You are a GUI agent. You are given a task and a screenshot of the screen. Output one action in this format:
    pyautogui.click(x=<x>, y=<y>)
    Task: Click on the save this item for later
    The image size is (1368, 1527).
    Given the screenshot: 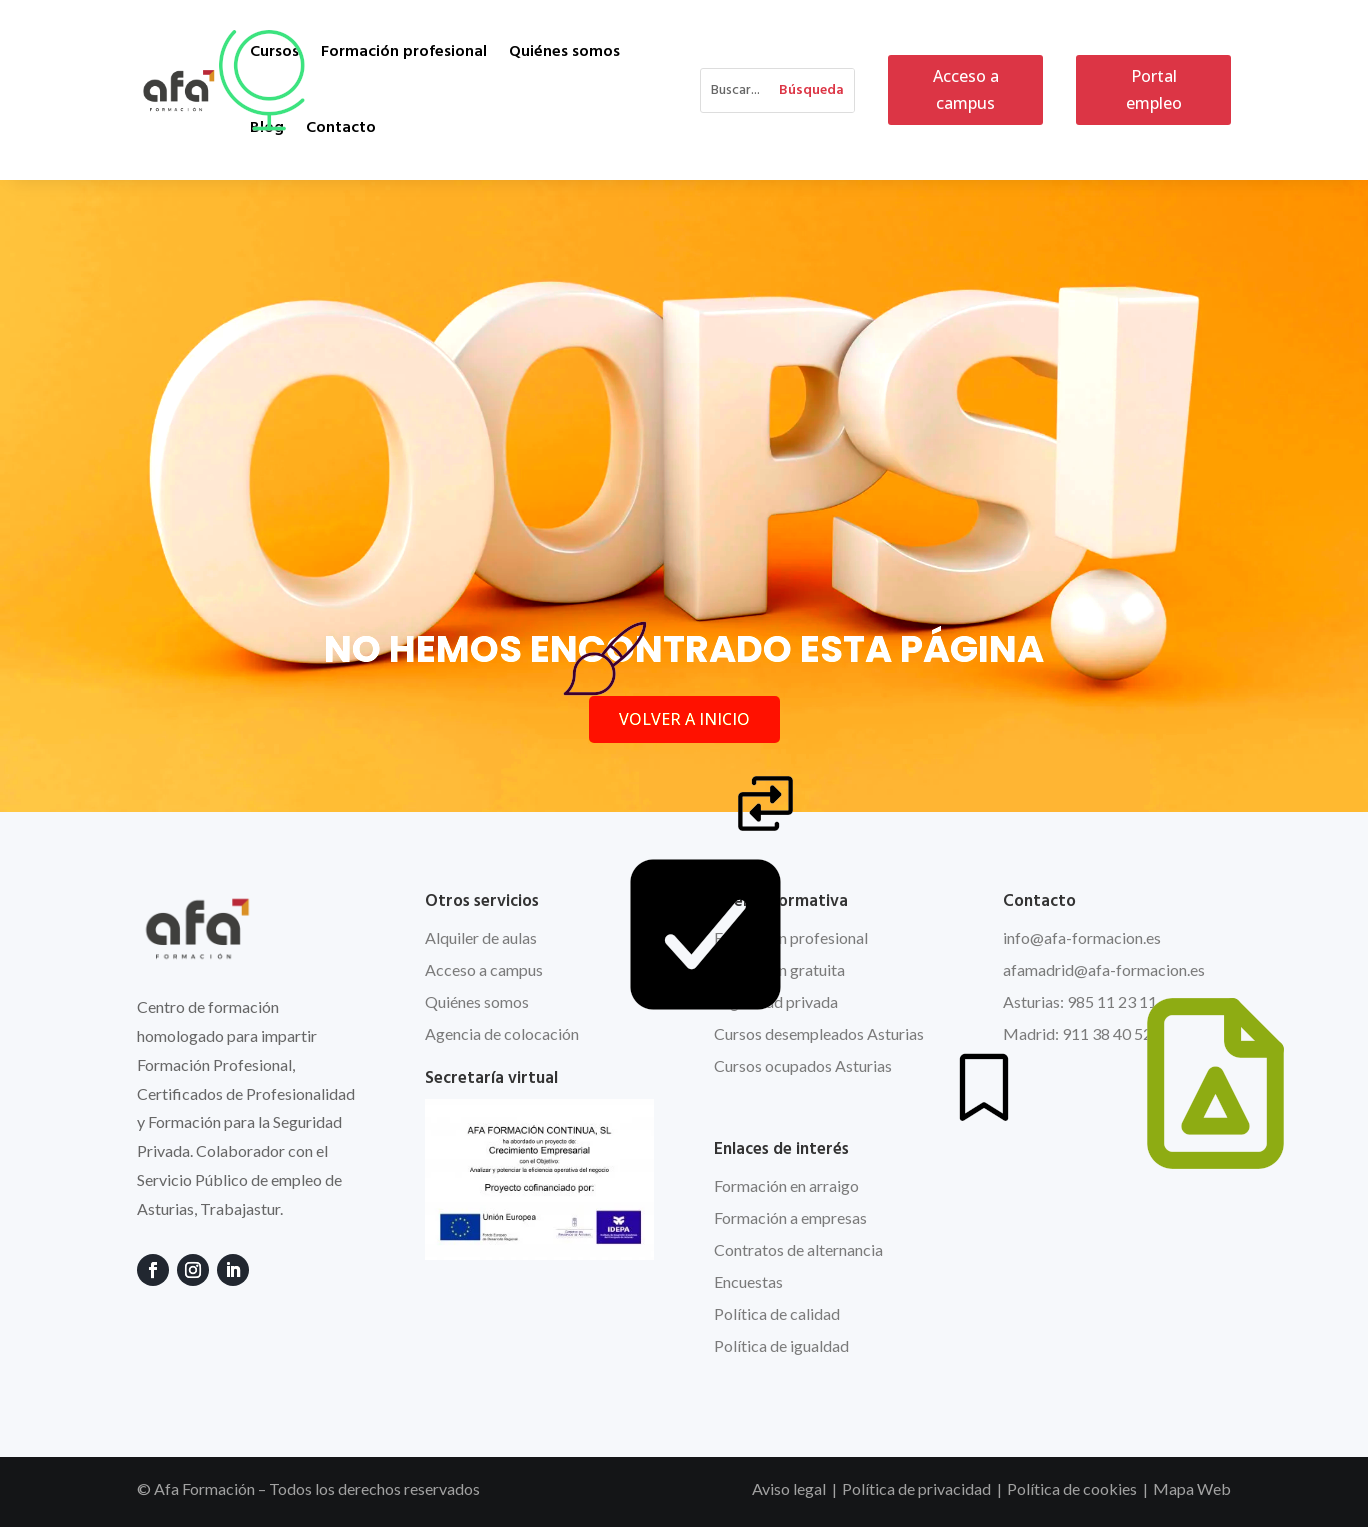 What is the action you would take?
    pyautogui.click(x=984, y=1086)
    